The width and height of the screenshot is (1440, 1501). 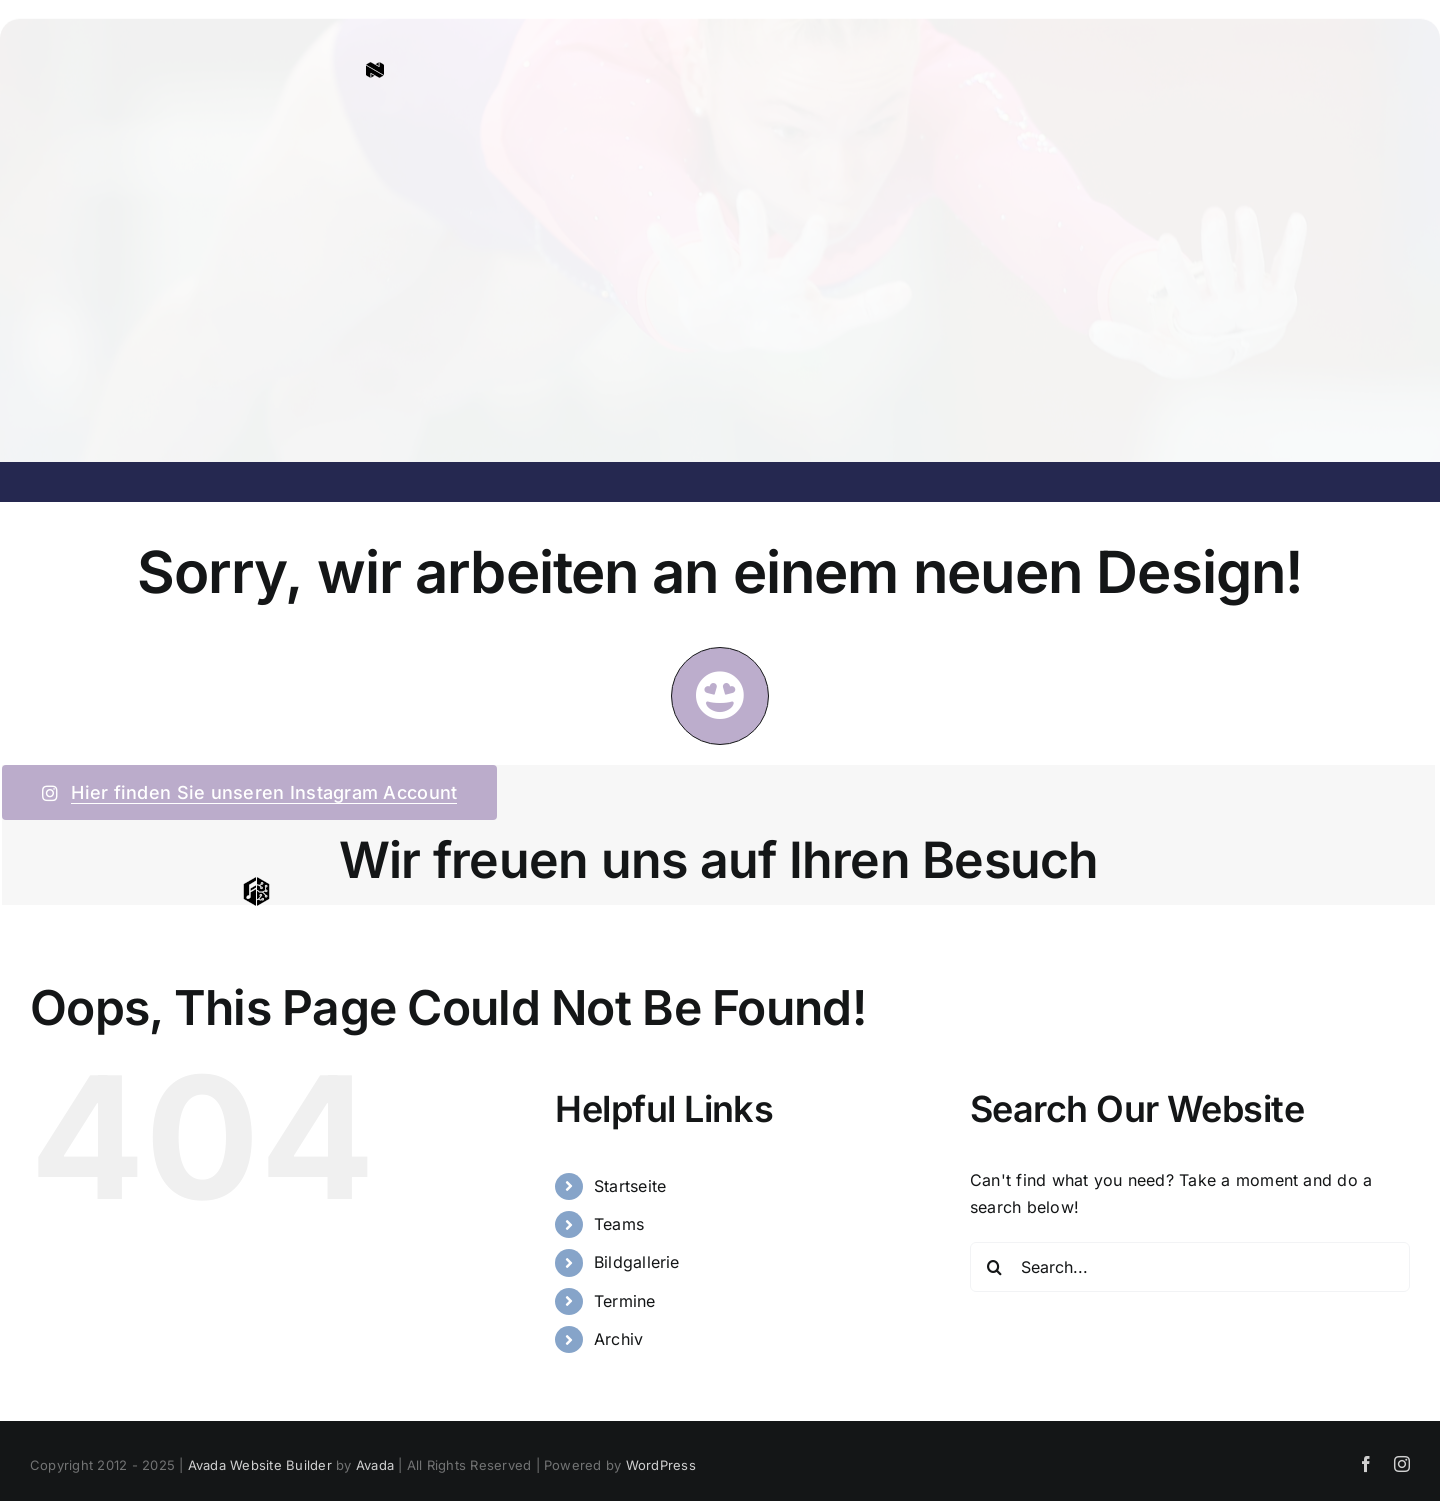 What do you see at coordinates (256, 891) in the screenshot?
I see `link to MusicBrainz music database` at bounding box center [256, 891].